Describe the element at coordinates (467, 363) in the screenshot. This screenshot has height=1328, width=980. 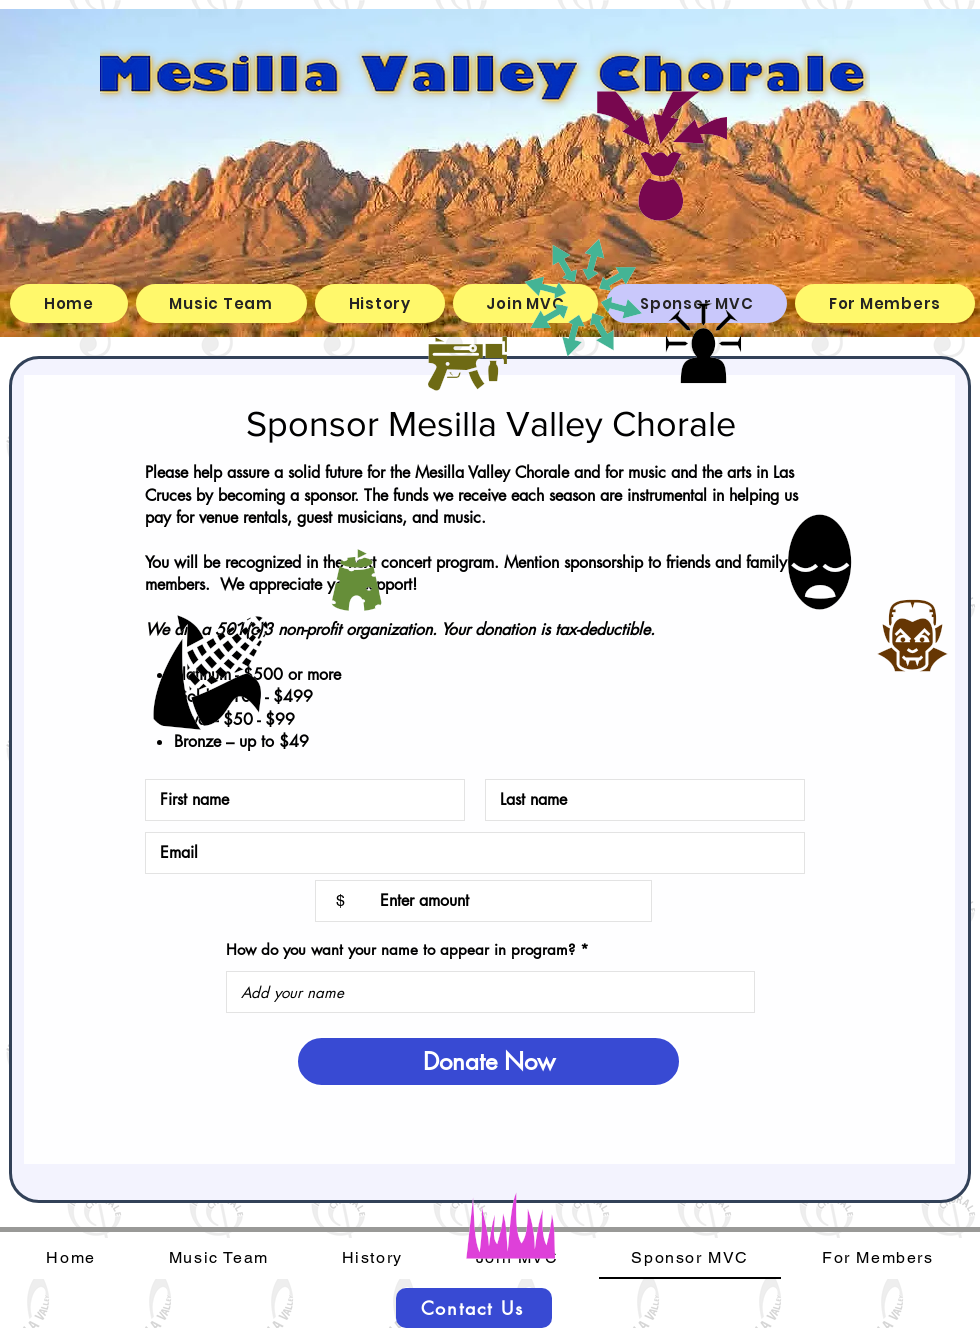
I see `select the MP5K submachine gun` at that location.